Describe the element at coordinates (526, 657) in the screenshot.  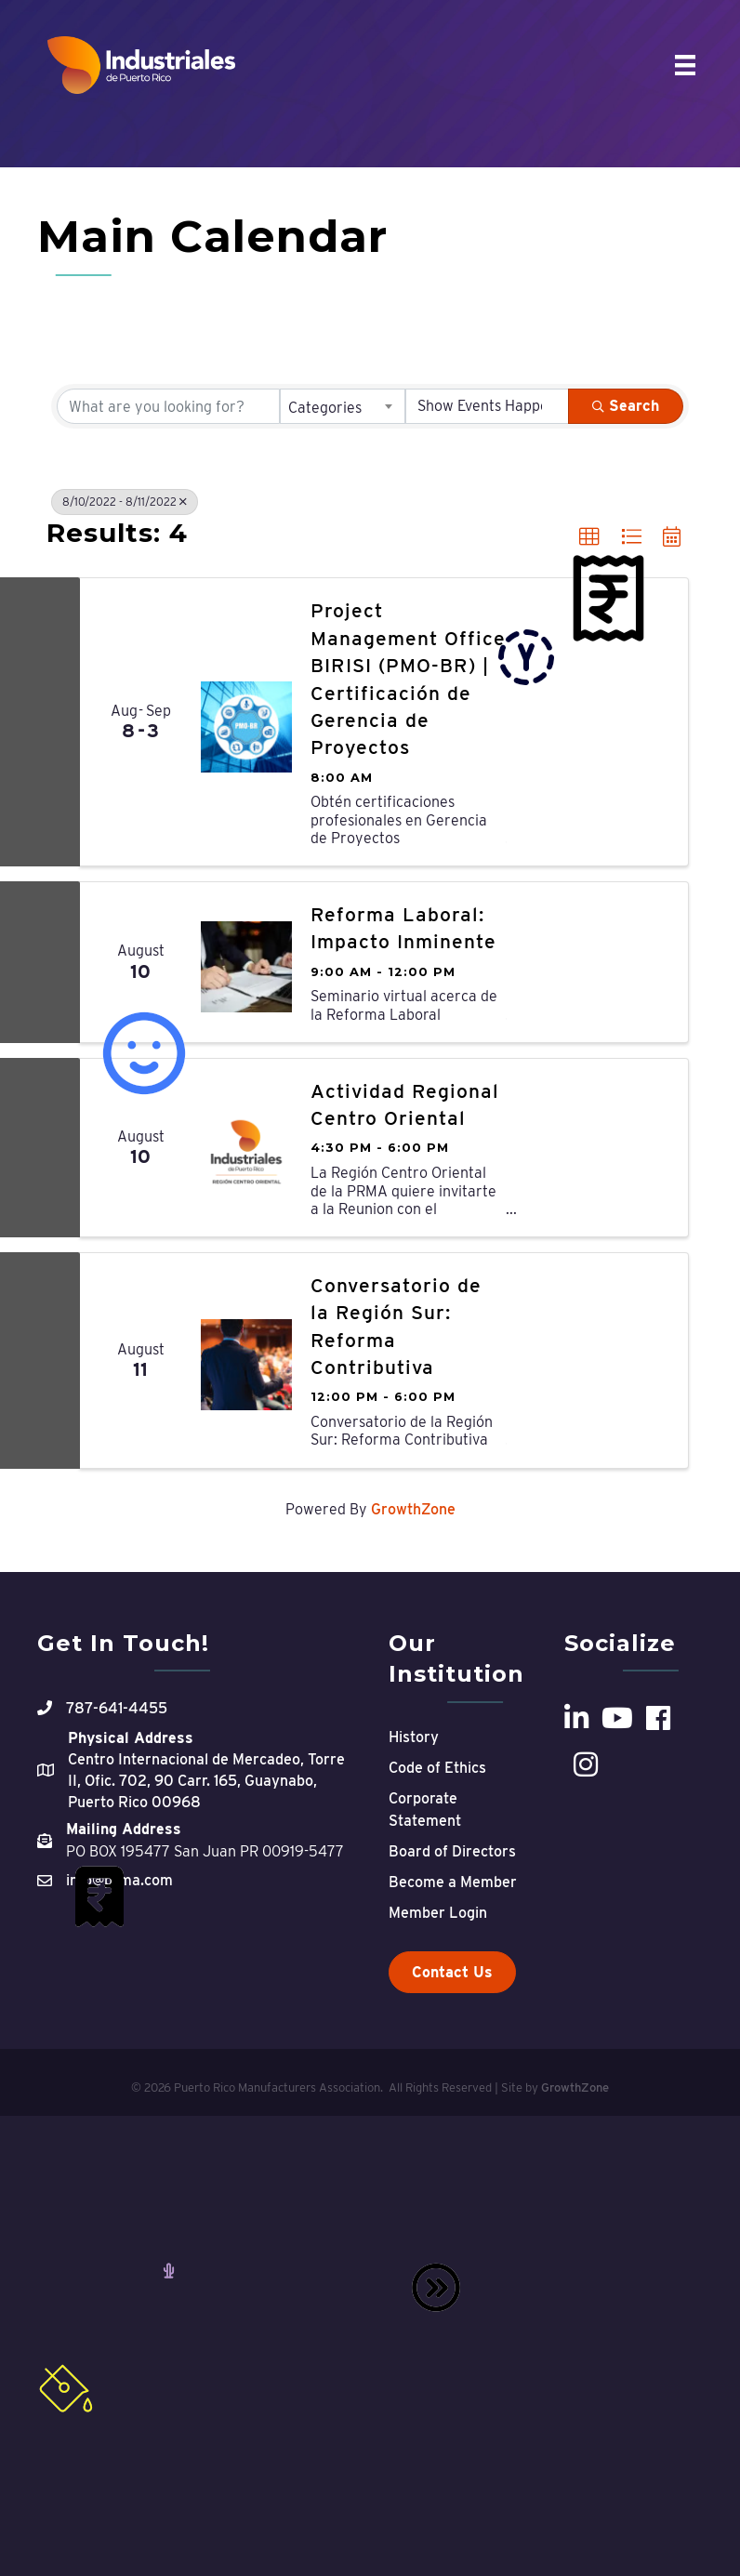
I see `indicates a pending or in-progress status for item Y` at that location.